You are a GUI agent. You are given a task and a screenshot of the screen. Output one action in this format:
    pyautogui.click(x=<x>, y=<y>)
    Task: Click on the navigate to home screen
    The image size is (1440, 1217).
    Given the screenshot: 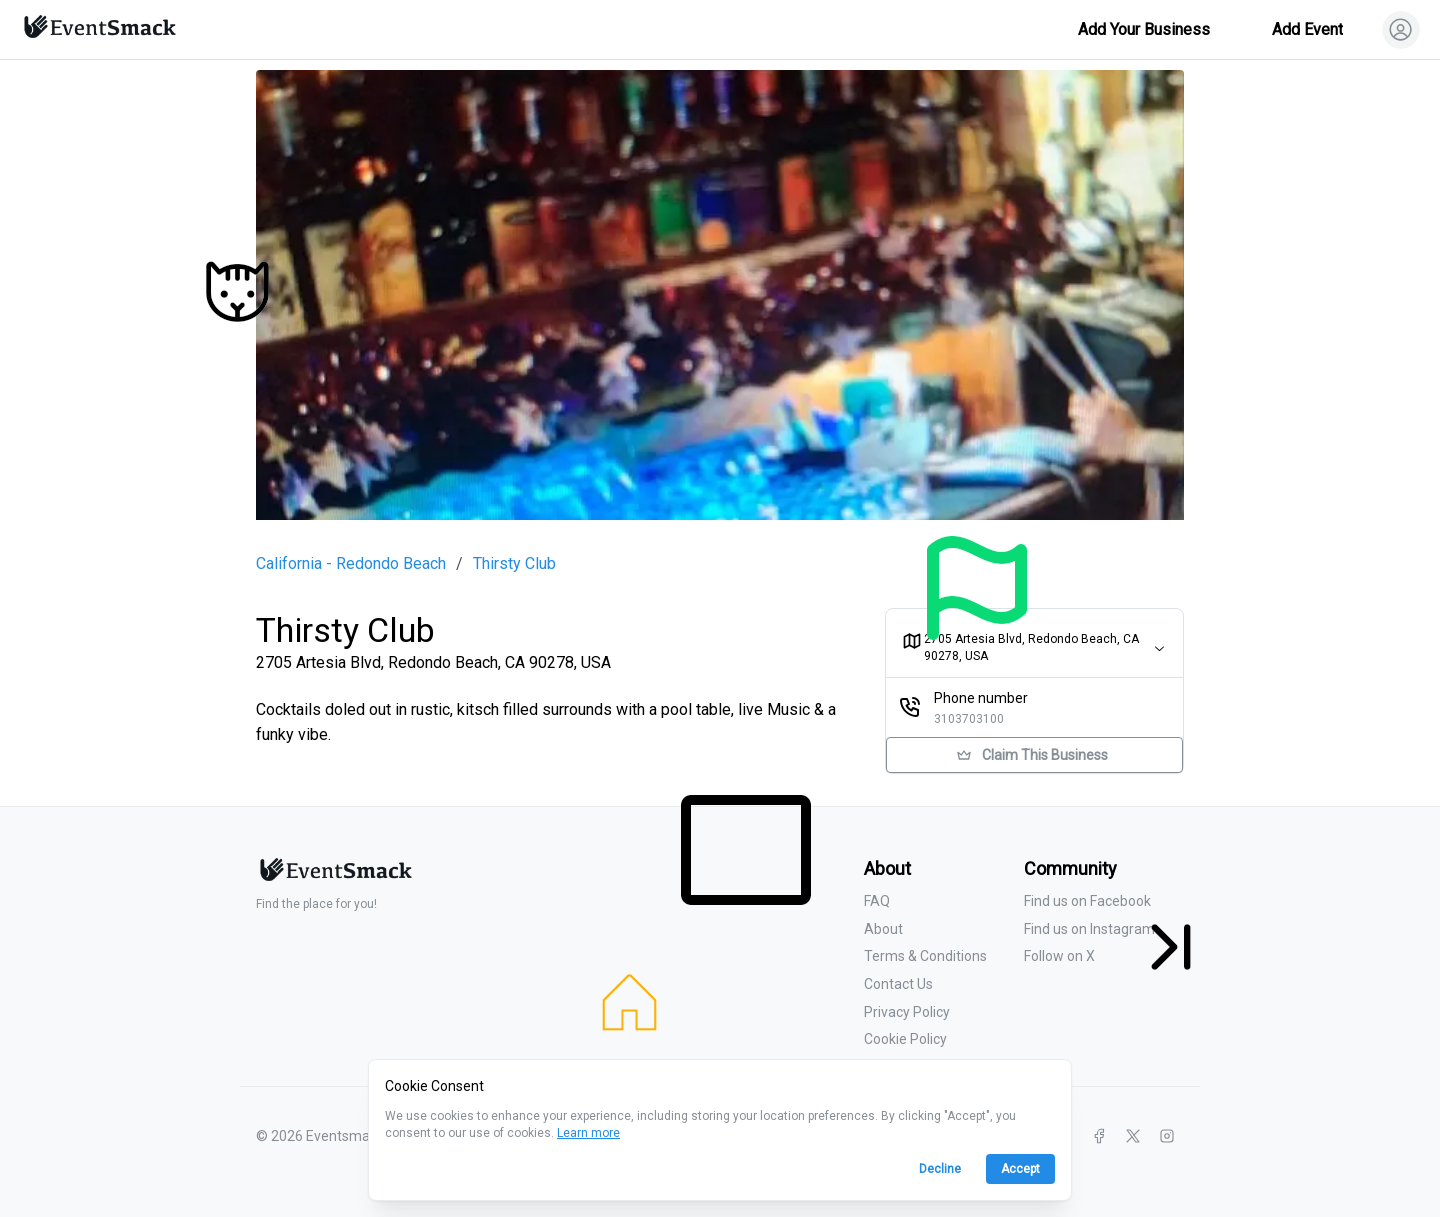 What is the action you would take?
    pyautogui.click(x=629, y=1003)
    